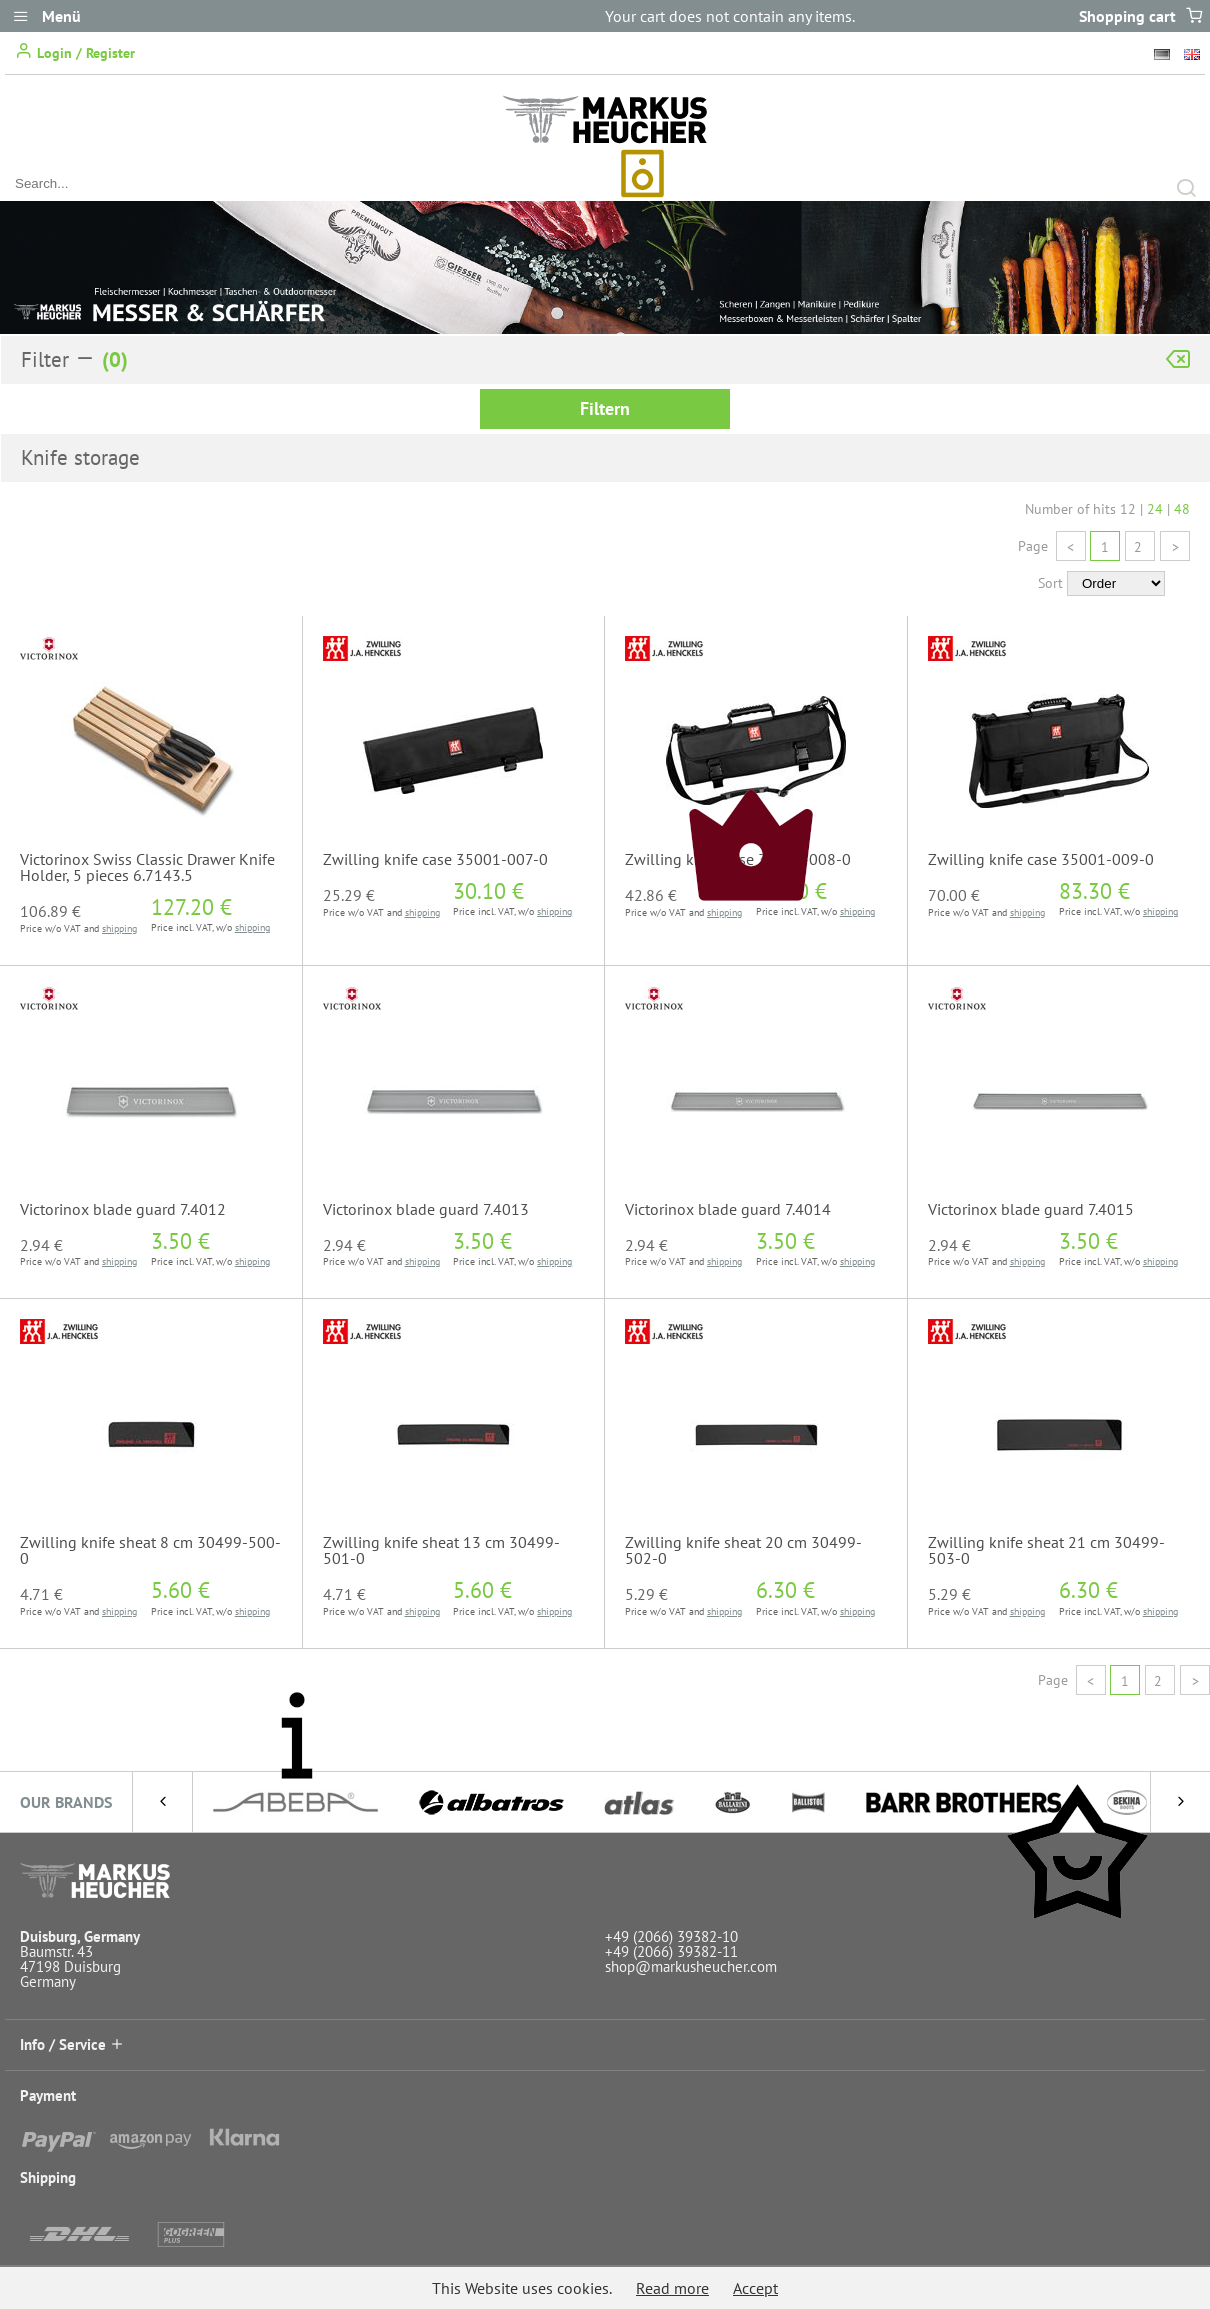 The width and height of the screenshot is (1210, 2309). What do you see at coordinates (751, 849) in the screenshot?
I see `indicates VIP or premium membership status` at bounding box center [751, 849].